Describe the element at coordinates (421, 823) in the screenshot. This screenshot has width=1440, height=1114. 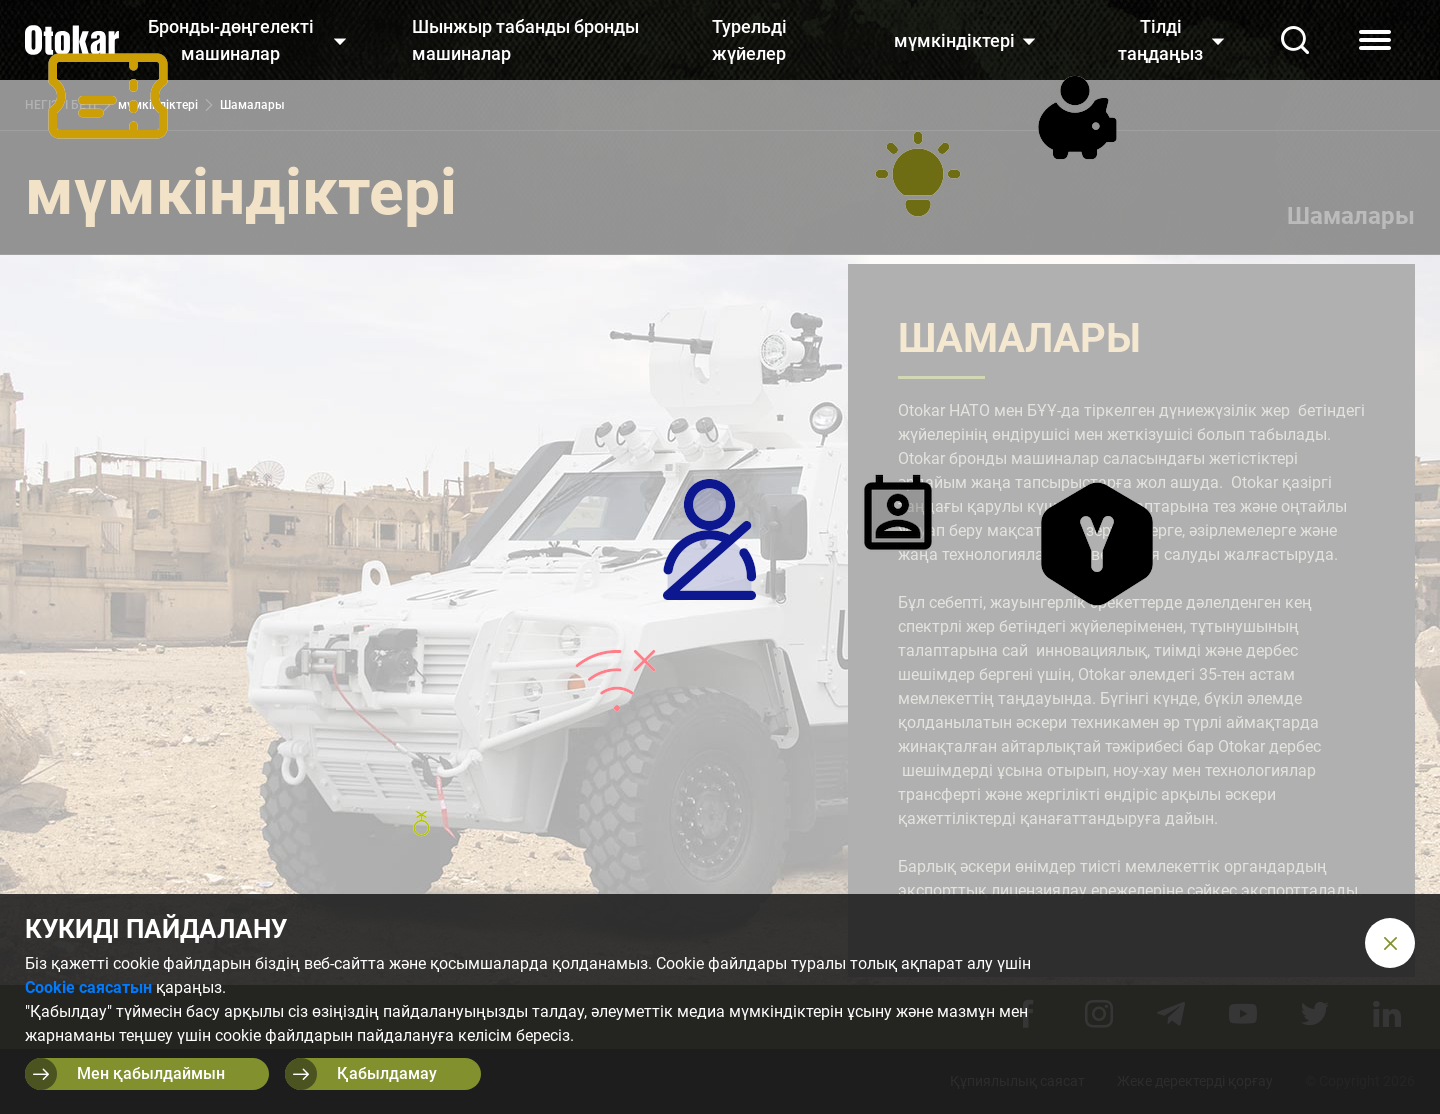
I see `indicates nonbinary gender identity option` at that location.